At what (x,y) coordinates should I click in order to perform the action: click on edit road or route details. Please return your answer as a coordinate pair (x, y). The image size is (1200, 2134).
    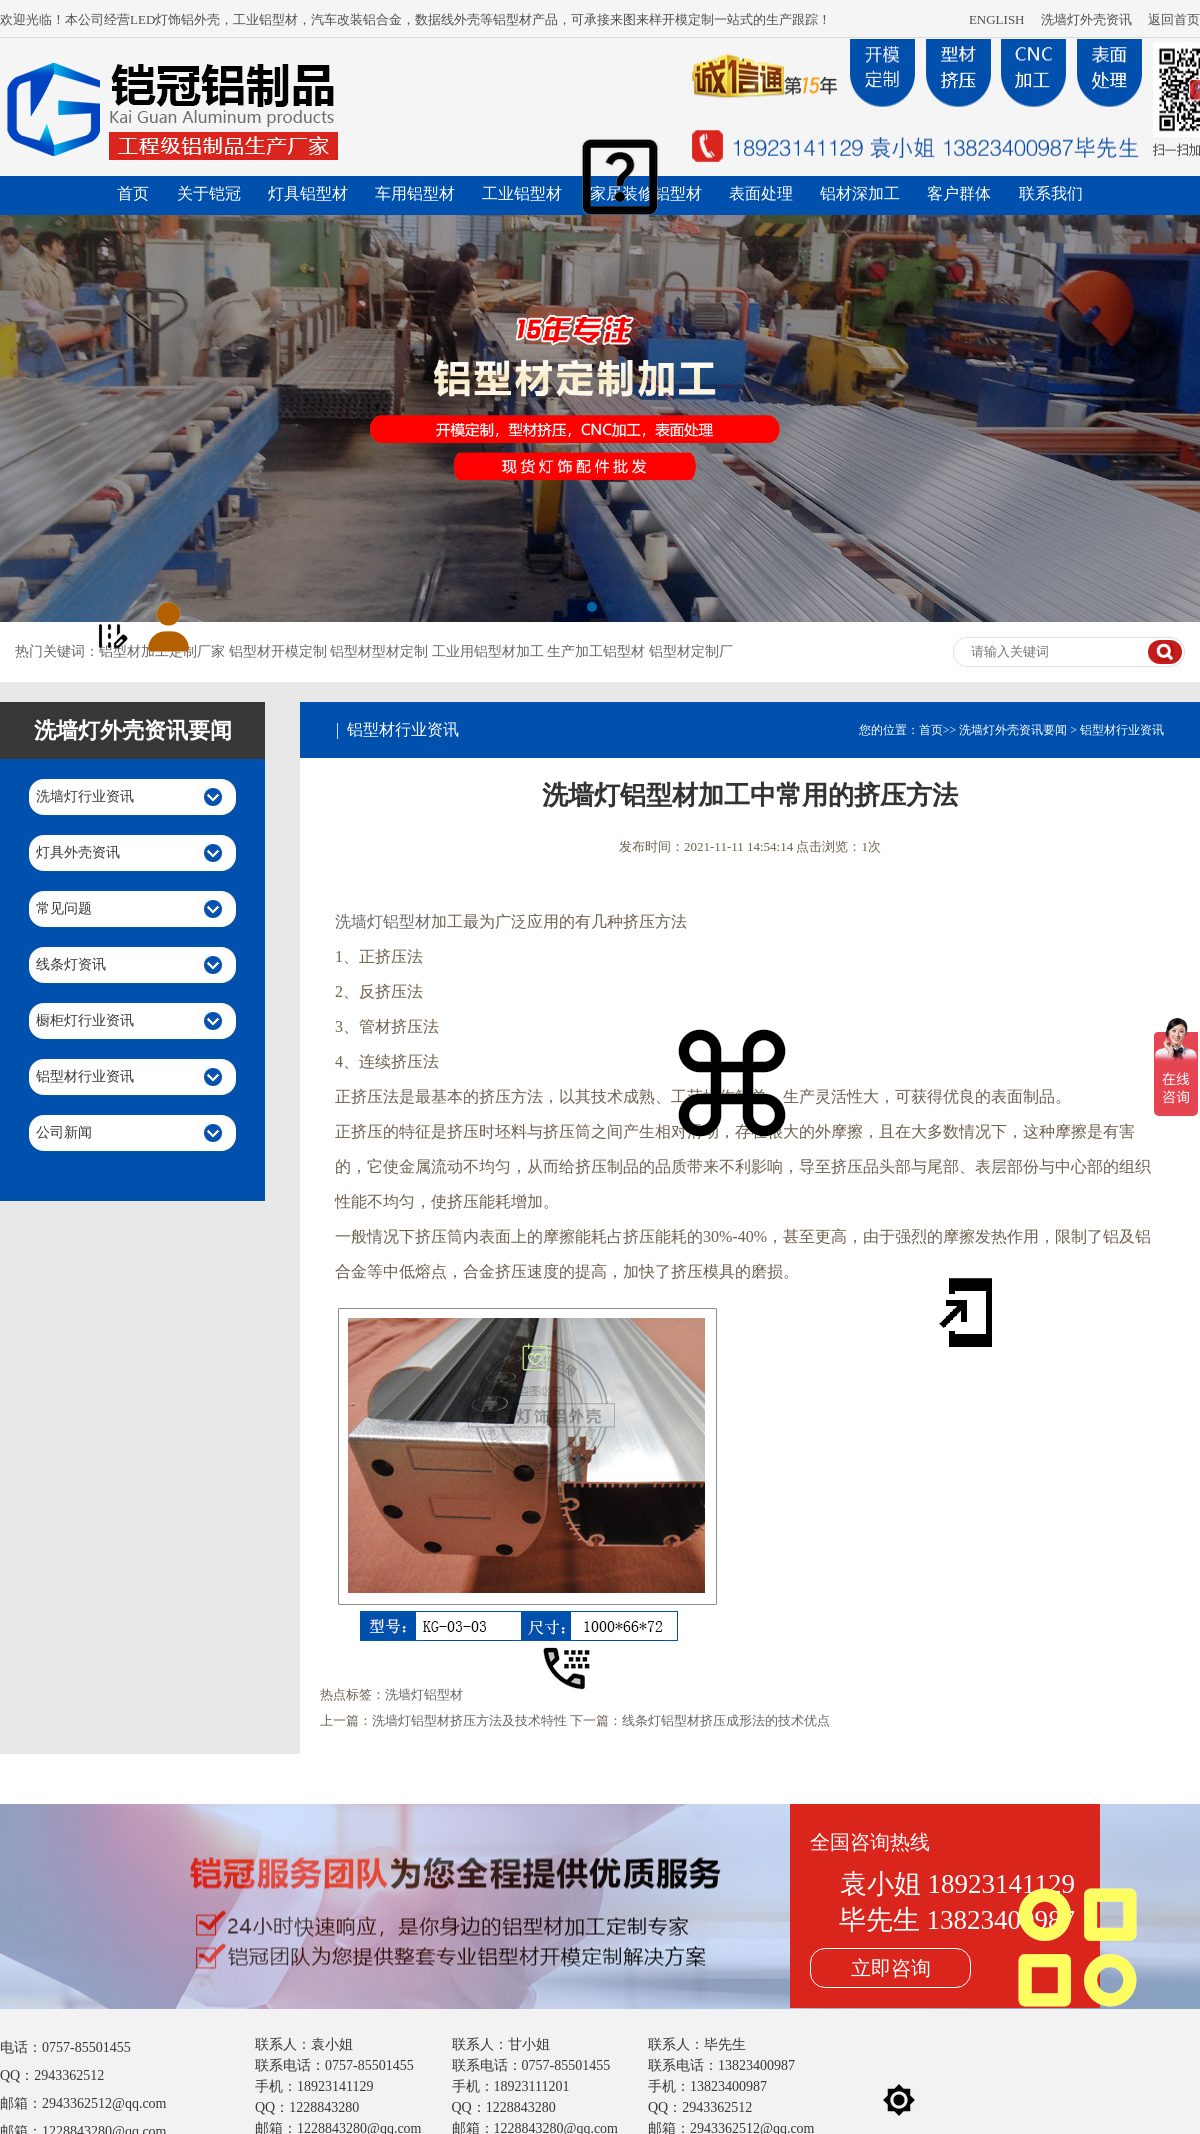
    Looking at the image, I should click on (111, 636).